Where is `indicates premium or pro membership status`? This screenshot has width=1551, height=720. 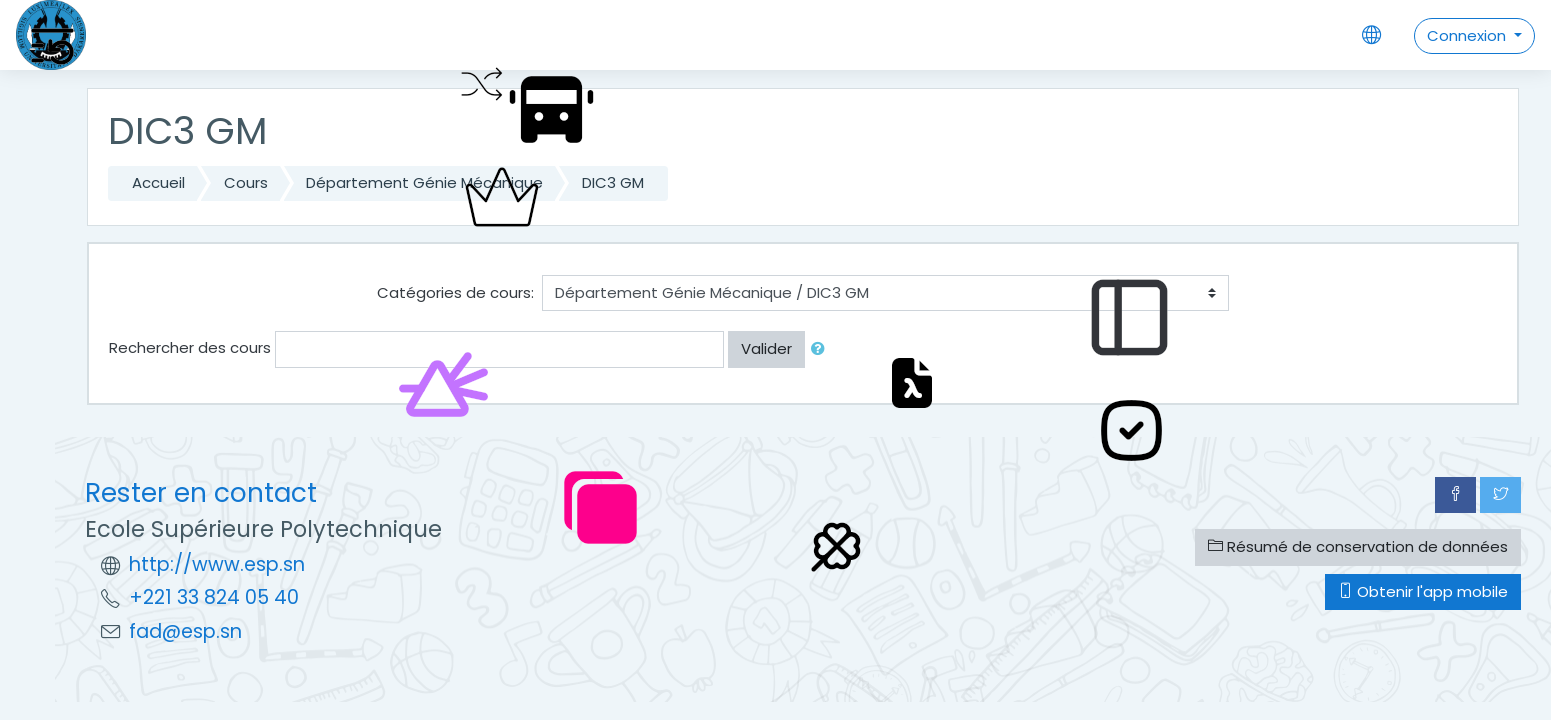
indicates premium or pro membership status is located at coordinates (502, 201).